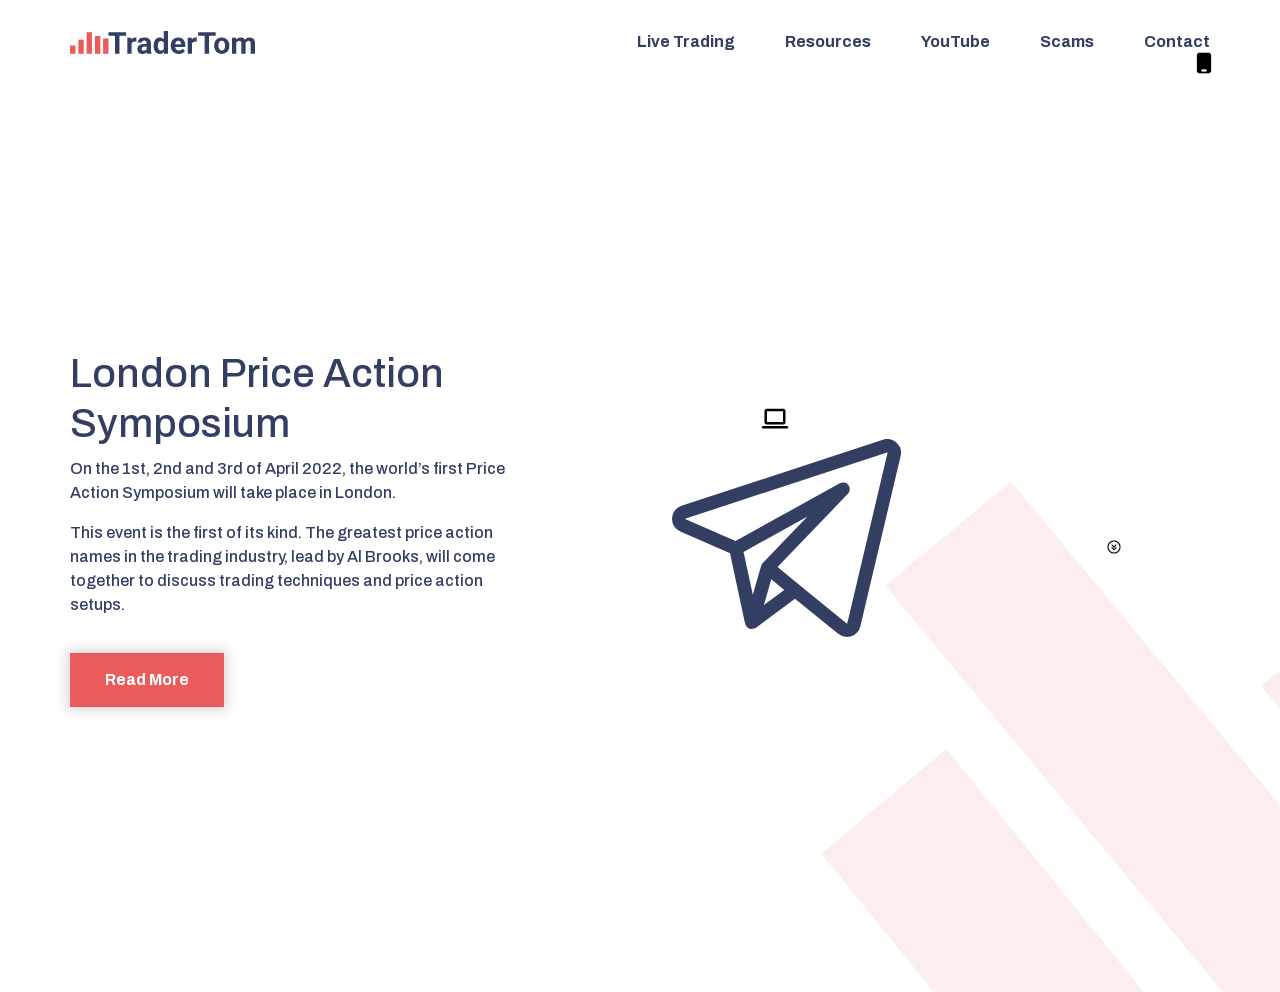 The image size is (1280, 992). Describe the element at coordinates (1204, 63) in the screenshot. I see `call or text from mobile device` at that location.